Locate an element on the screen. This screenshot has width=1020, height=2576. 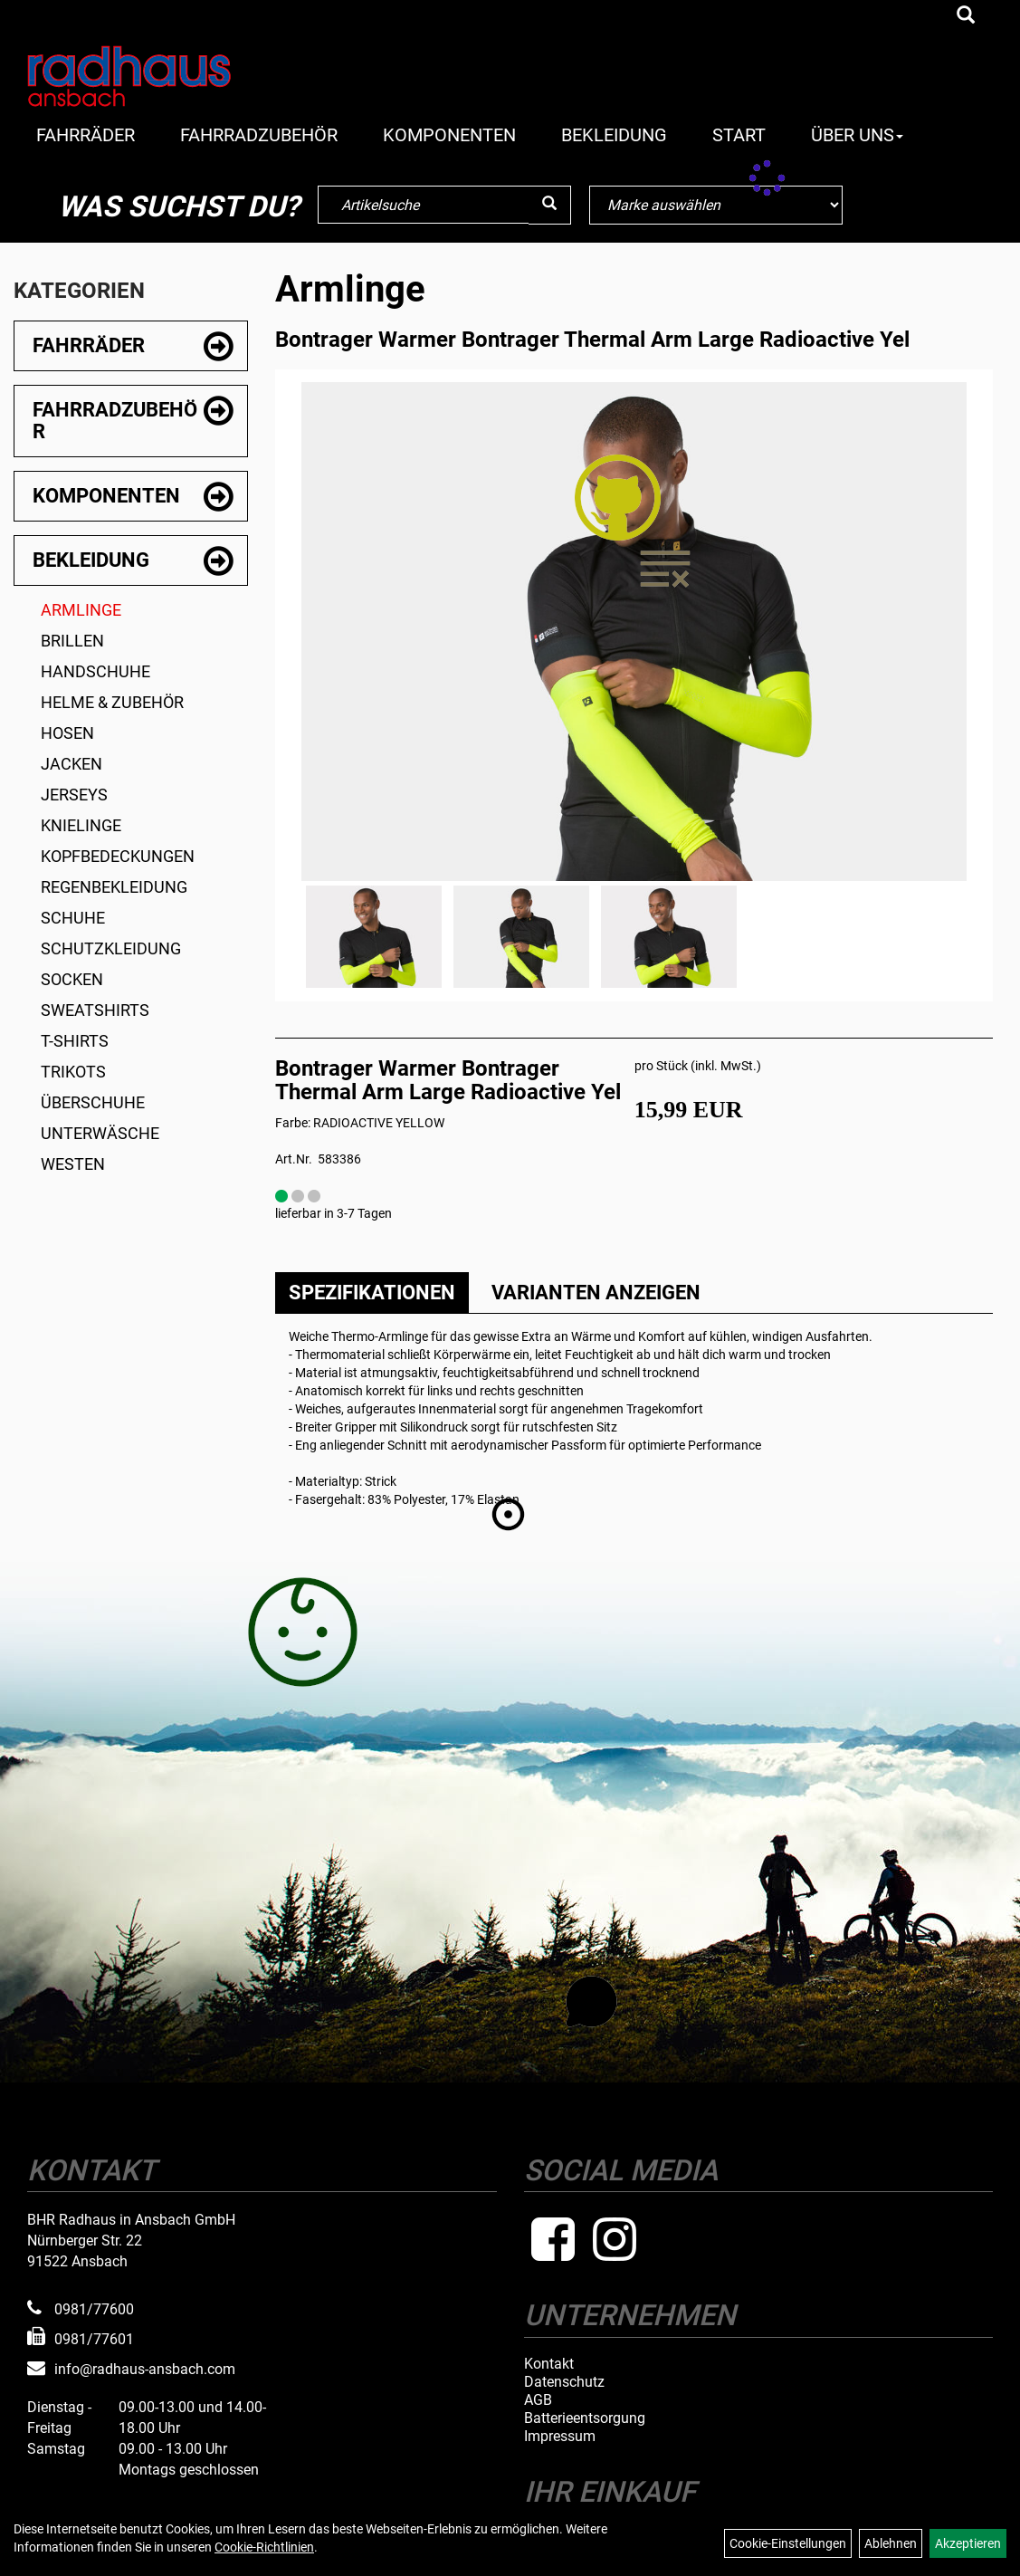
indicates content is loading is located at coordinates (767, 177).